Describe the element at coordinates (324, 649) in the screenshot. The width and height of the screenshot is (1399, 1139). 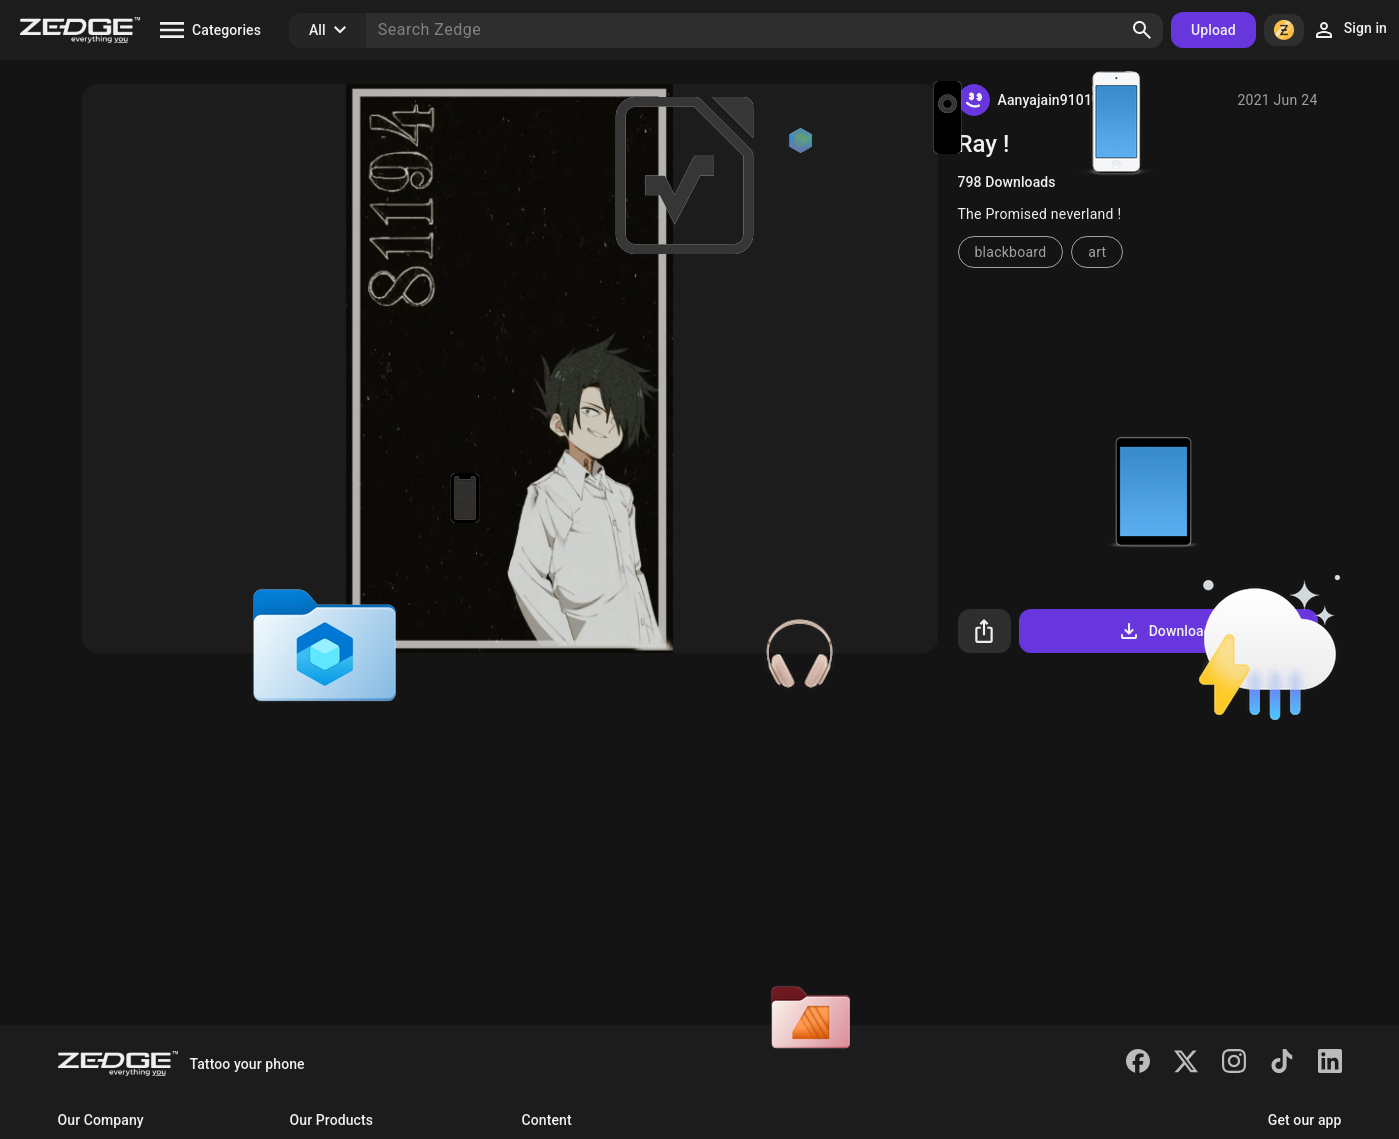
I see `open folder containing microsoft dynamics 365 remote assist files` at that location.